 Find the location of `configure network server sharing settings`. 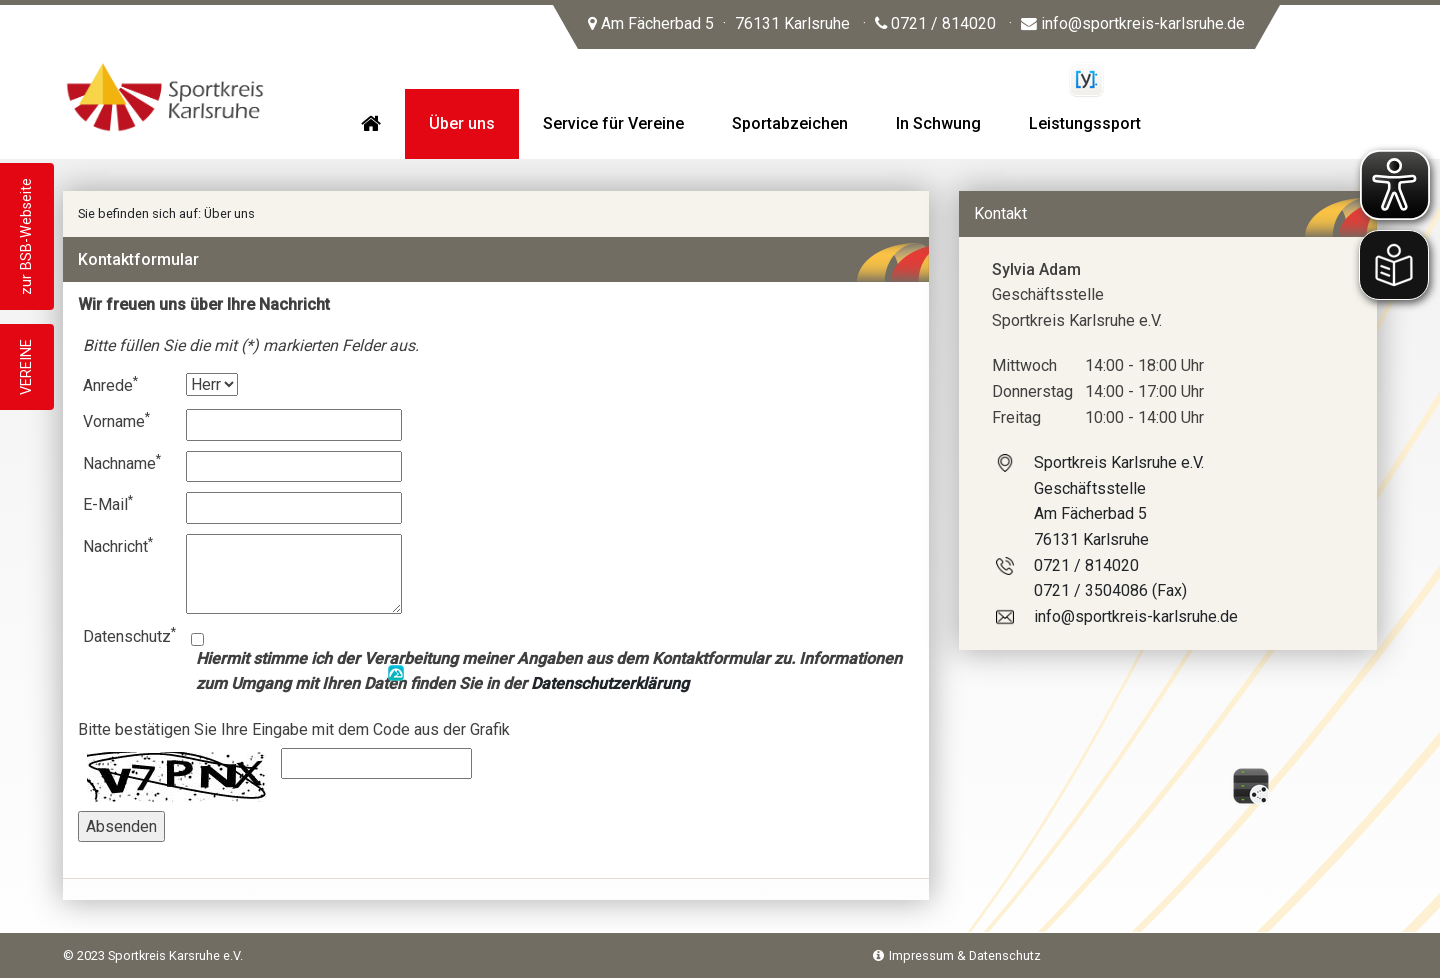

configure network server sharing settings is located at coordinates (1251, 786).